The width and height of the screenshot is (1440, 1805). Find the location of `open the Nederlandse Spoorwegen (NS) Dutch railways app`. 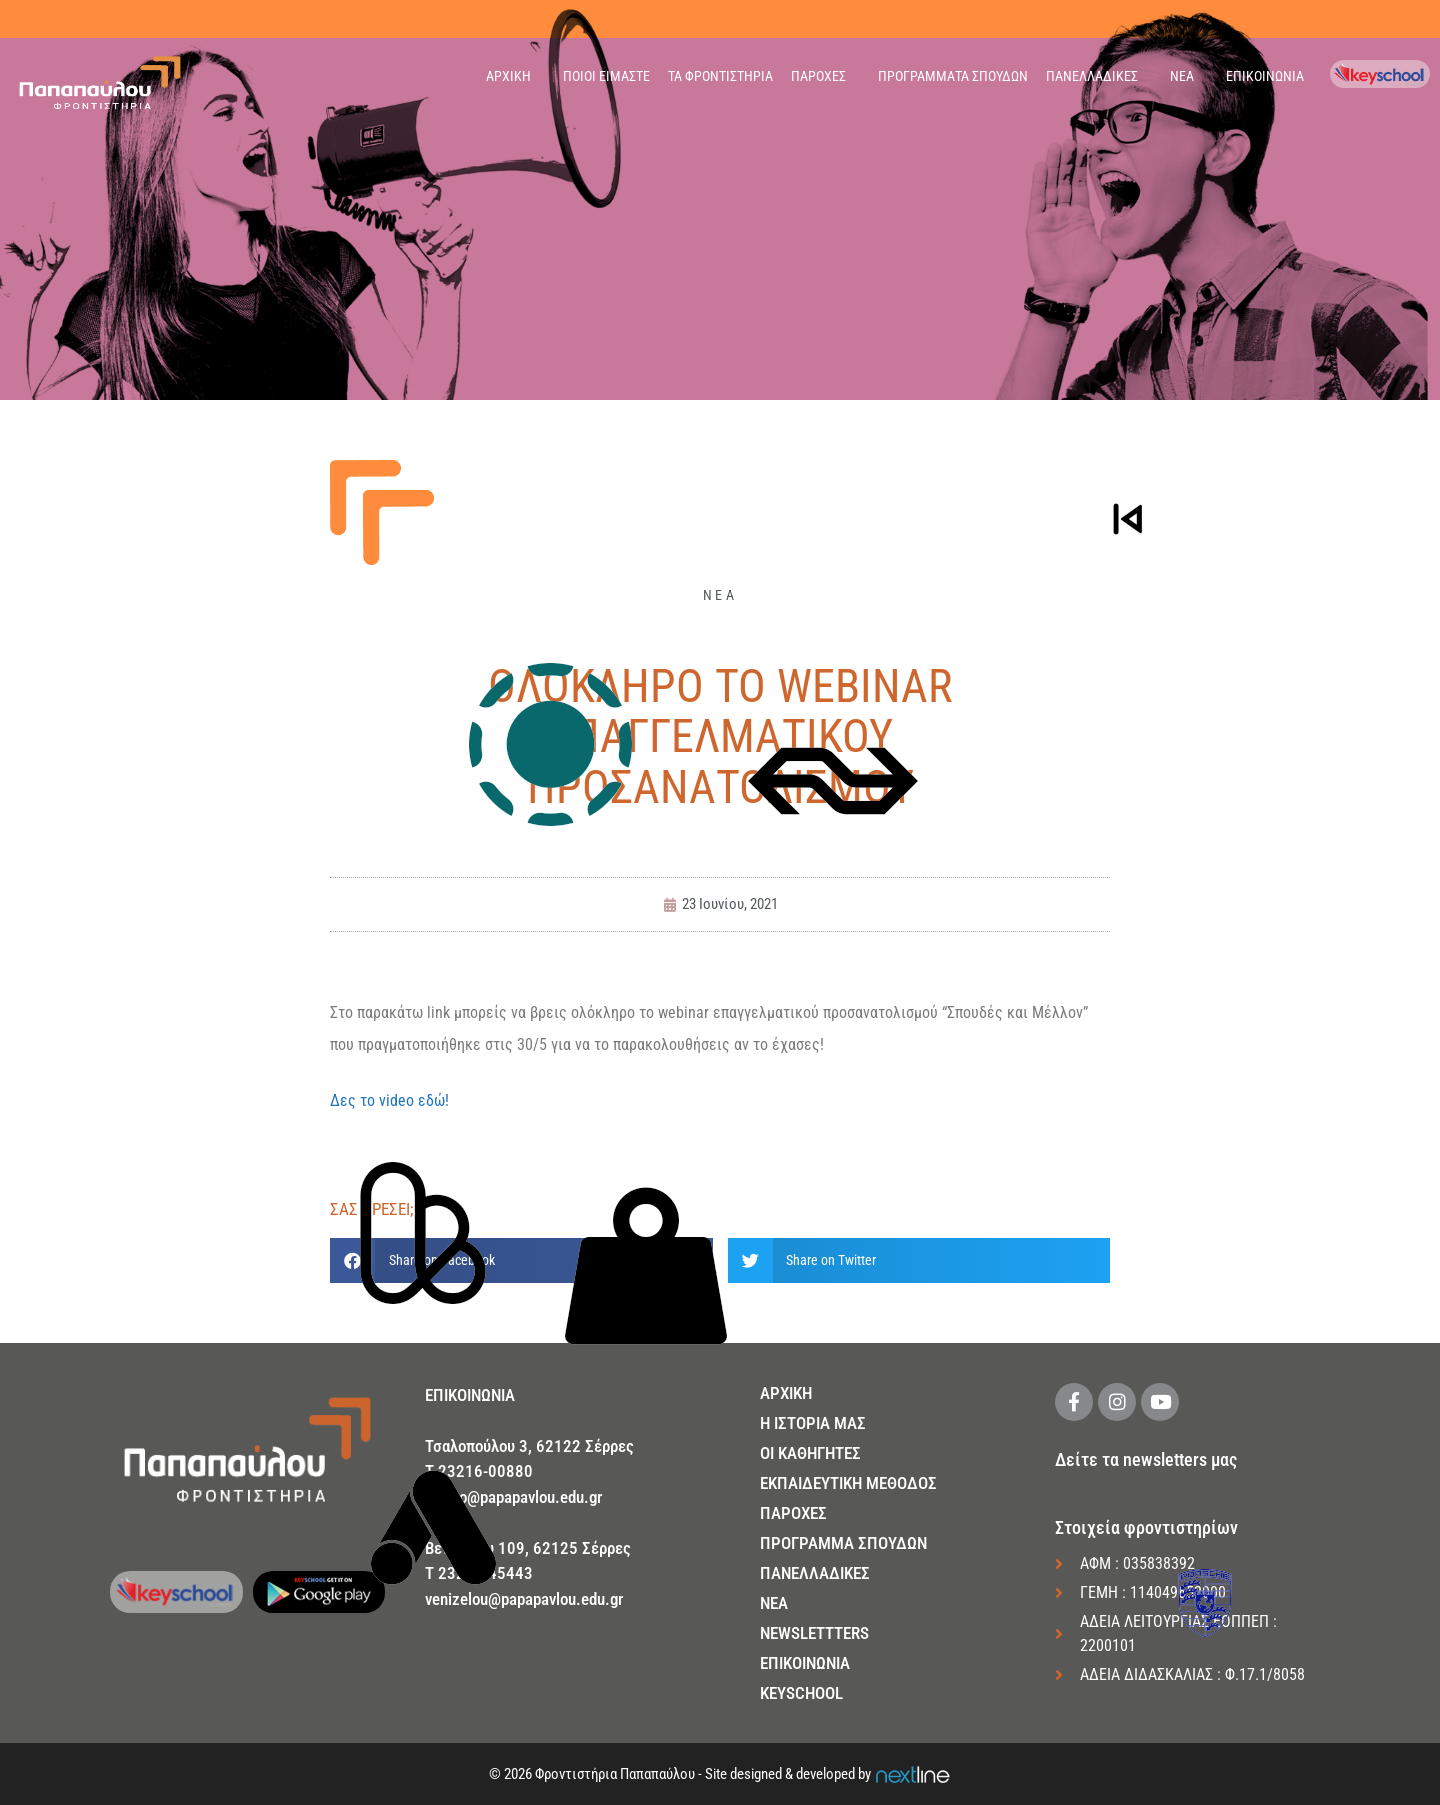

open the Nederlandse Spoorwegen (NS) Dutch railways app is located at coordinates (833, 781).